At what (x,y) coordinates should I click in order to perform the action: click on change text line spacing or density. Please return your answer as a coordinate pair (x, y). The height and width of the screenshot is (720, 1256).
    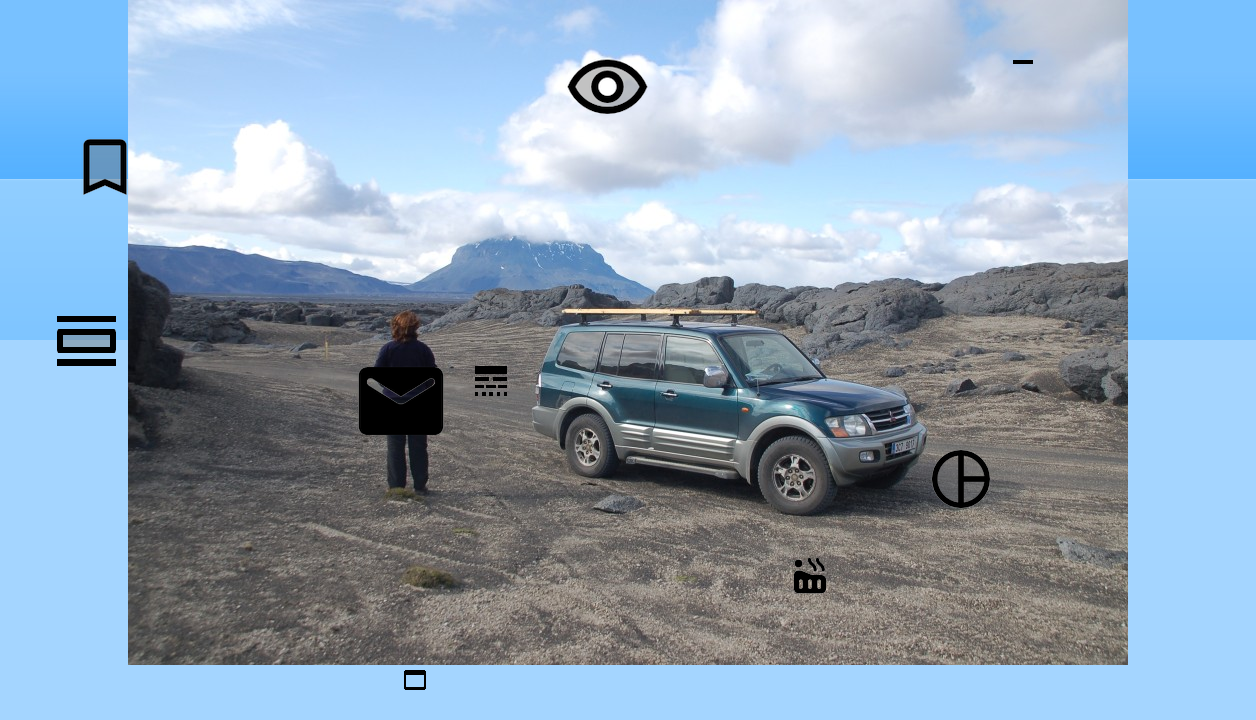
    Looking at the image, I should click on (491, 381).